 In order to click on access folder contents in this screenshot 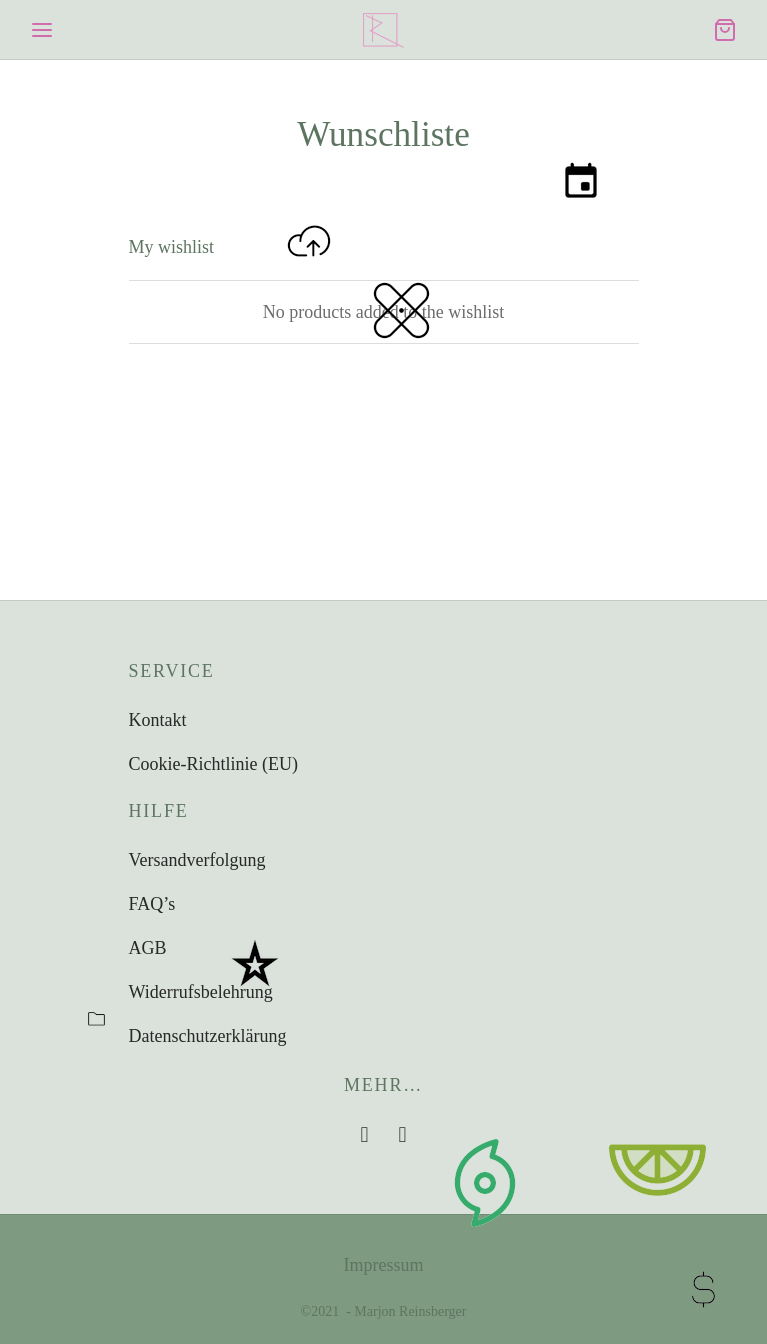, I will do `click(96, 1018)`.